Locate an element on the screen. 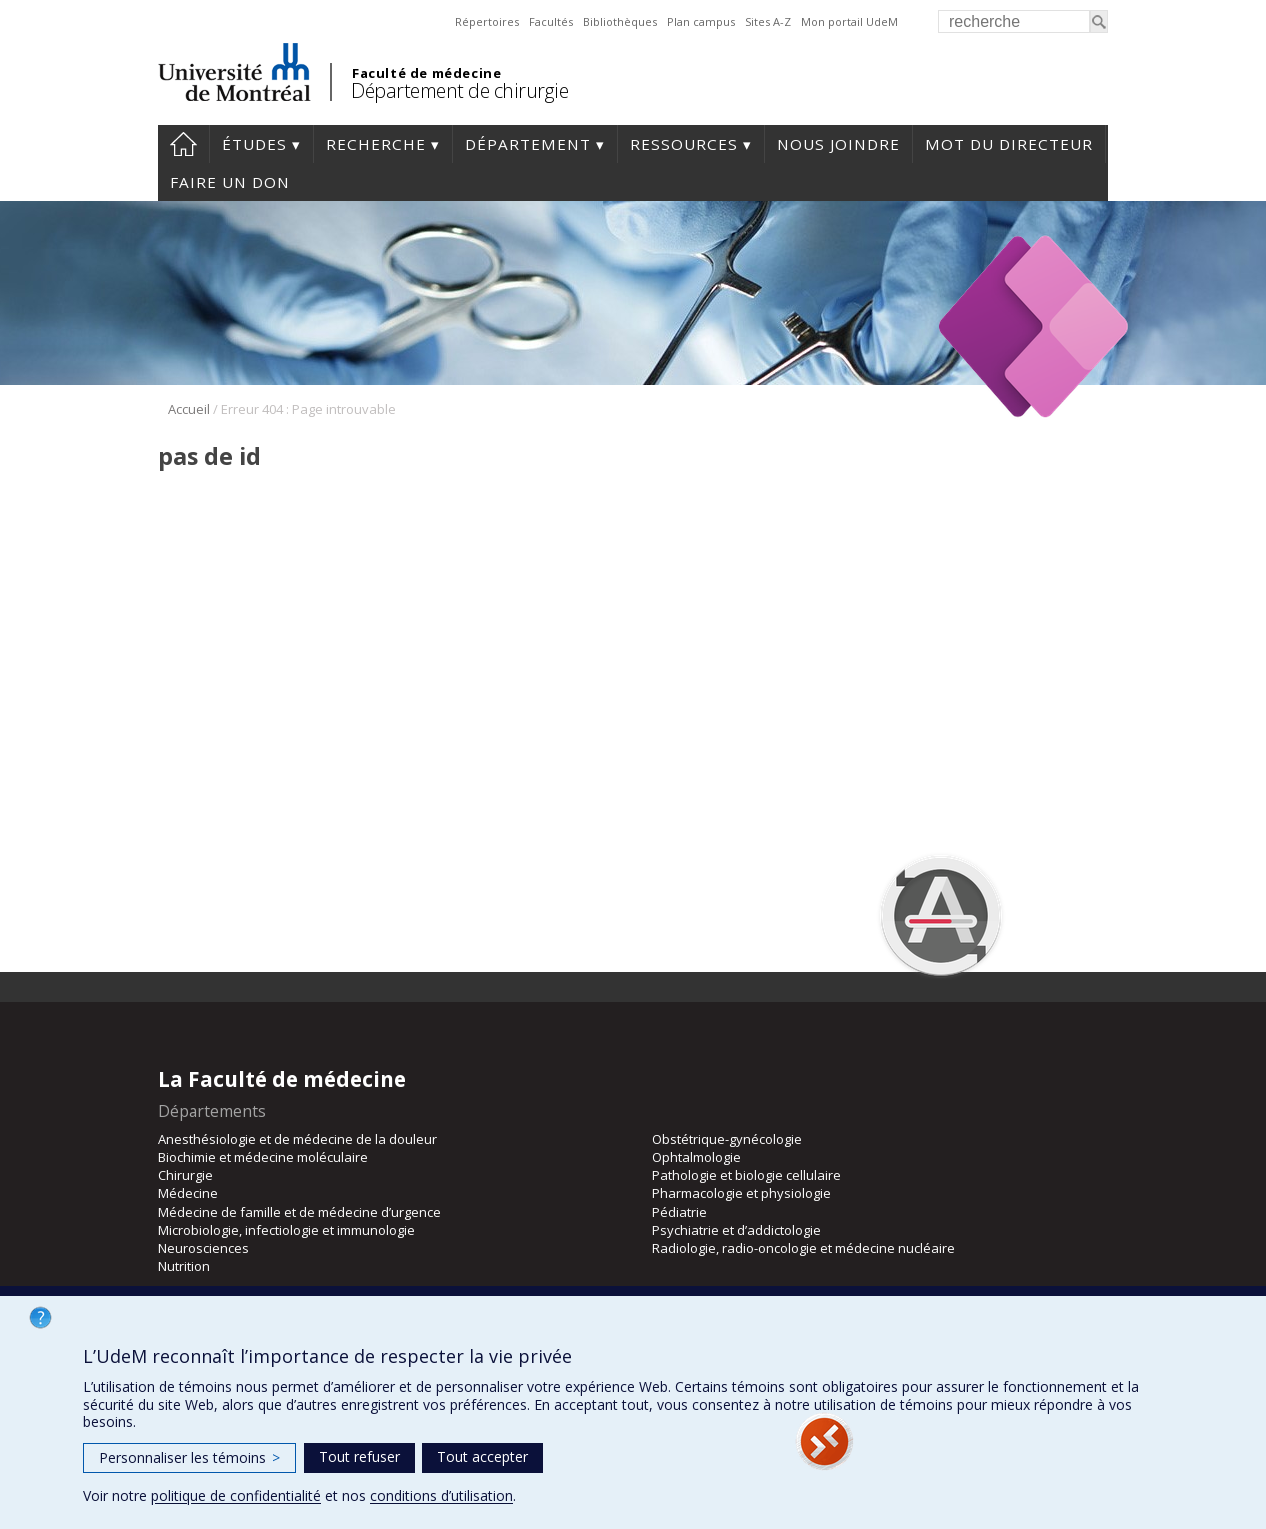  open the software update manager is located at coordinates (941, 916).